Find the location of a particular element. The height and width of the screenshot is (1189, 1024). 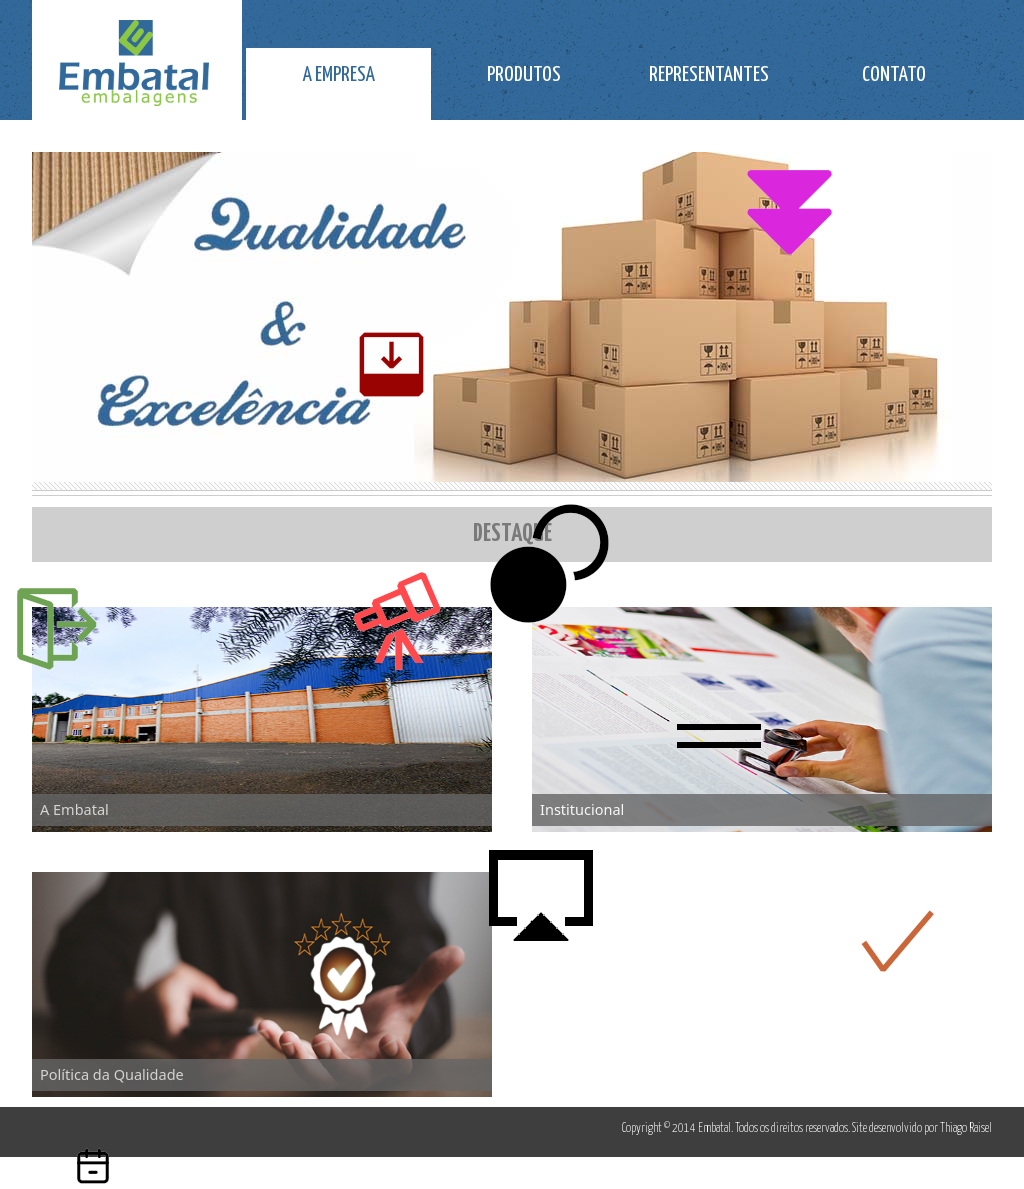

confirm or submit an action is located at coordinates (897, 941).